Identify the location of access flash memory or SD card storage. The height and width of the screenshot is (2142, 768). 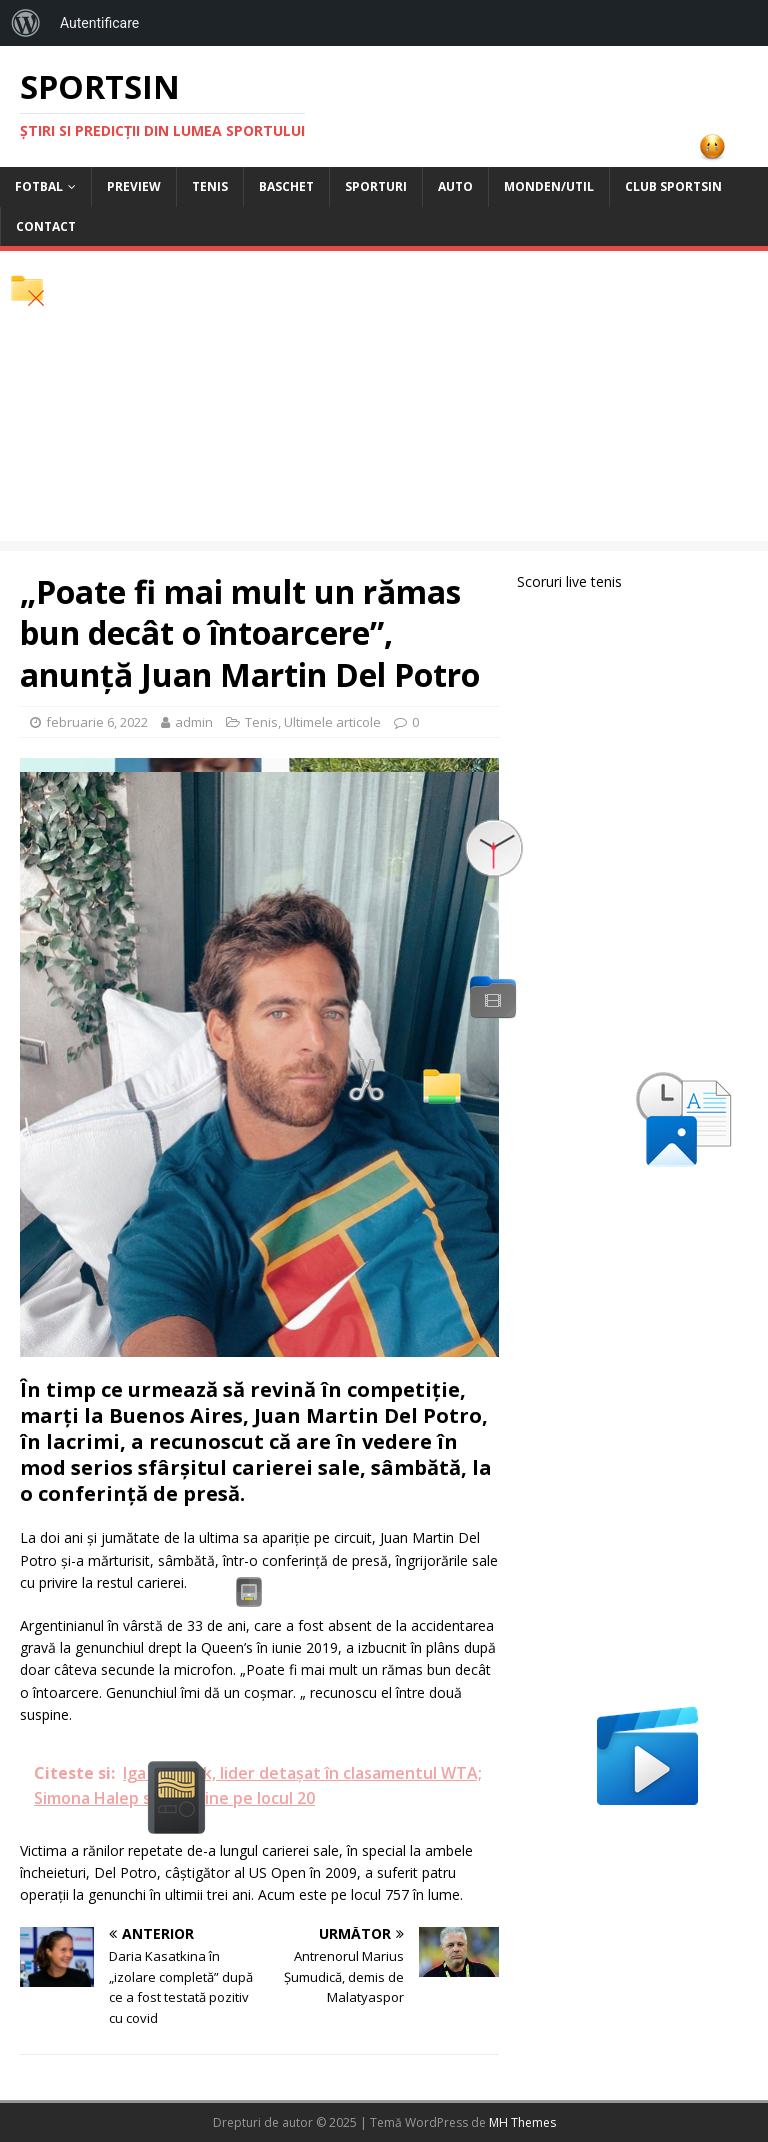
(176, 1797).